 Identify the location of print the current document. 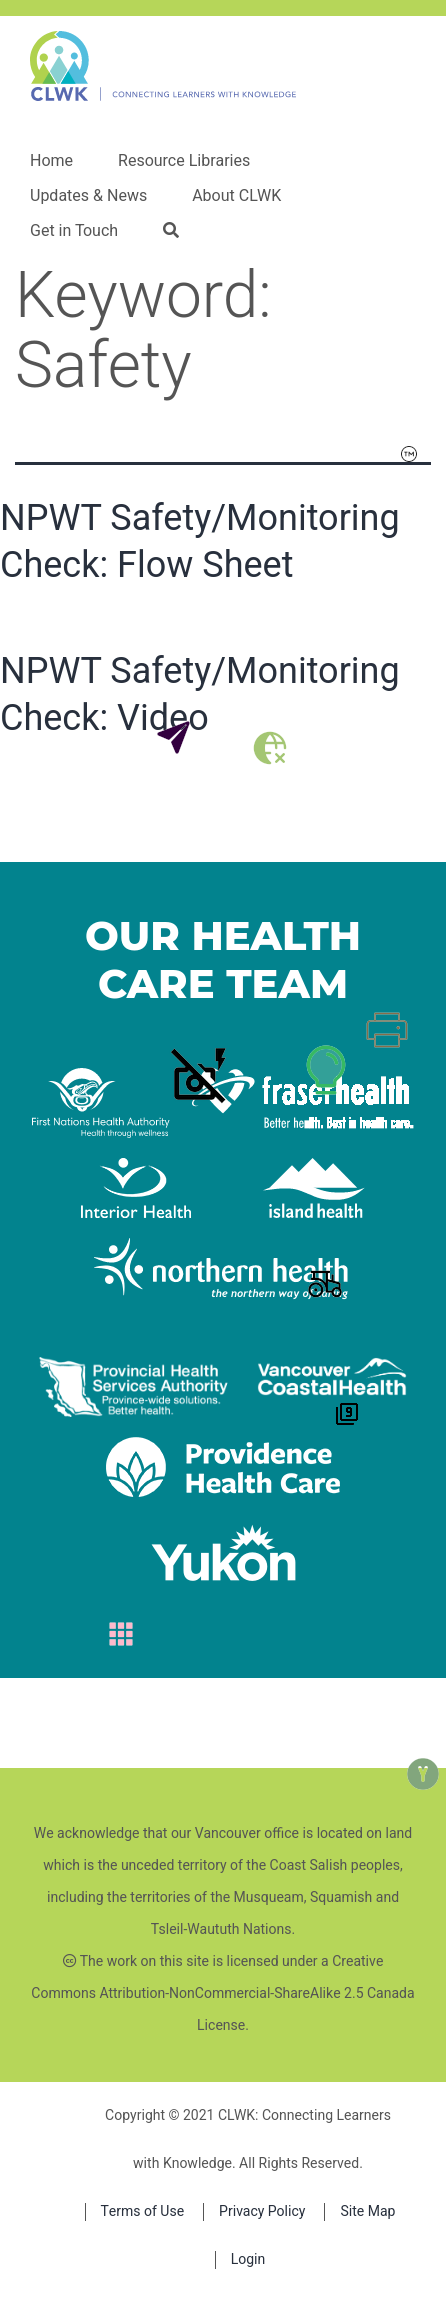
(387, 1030).